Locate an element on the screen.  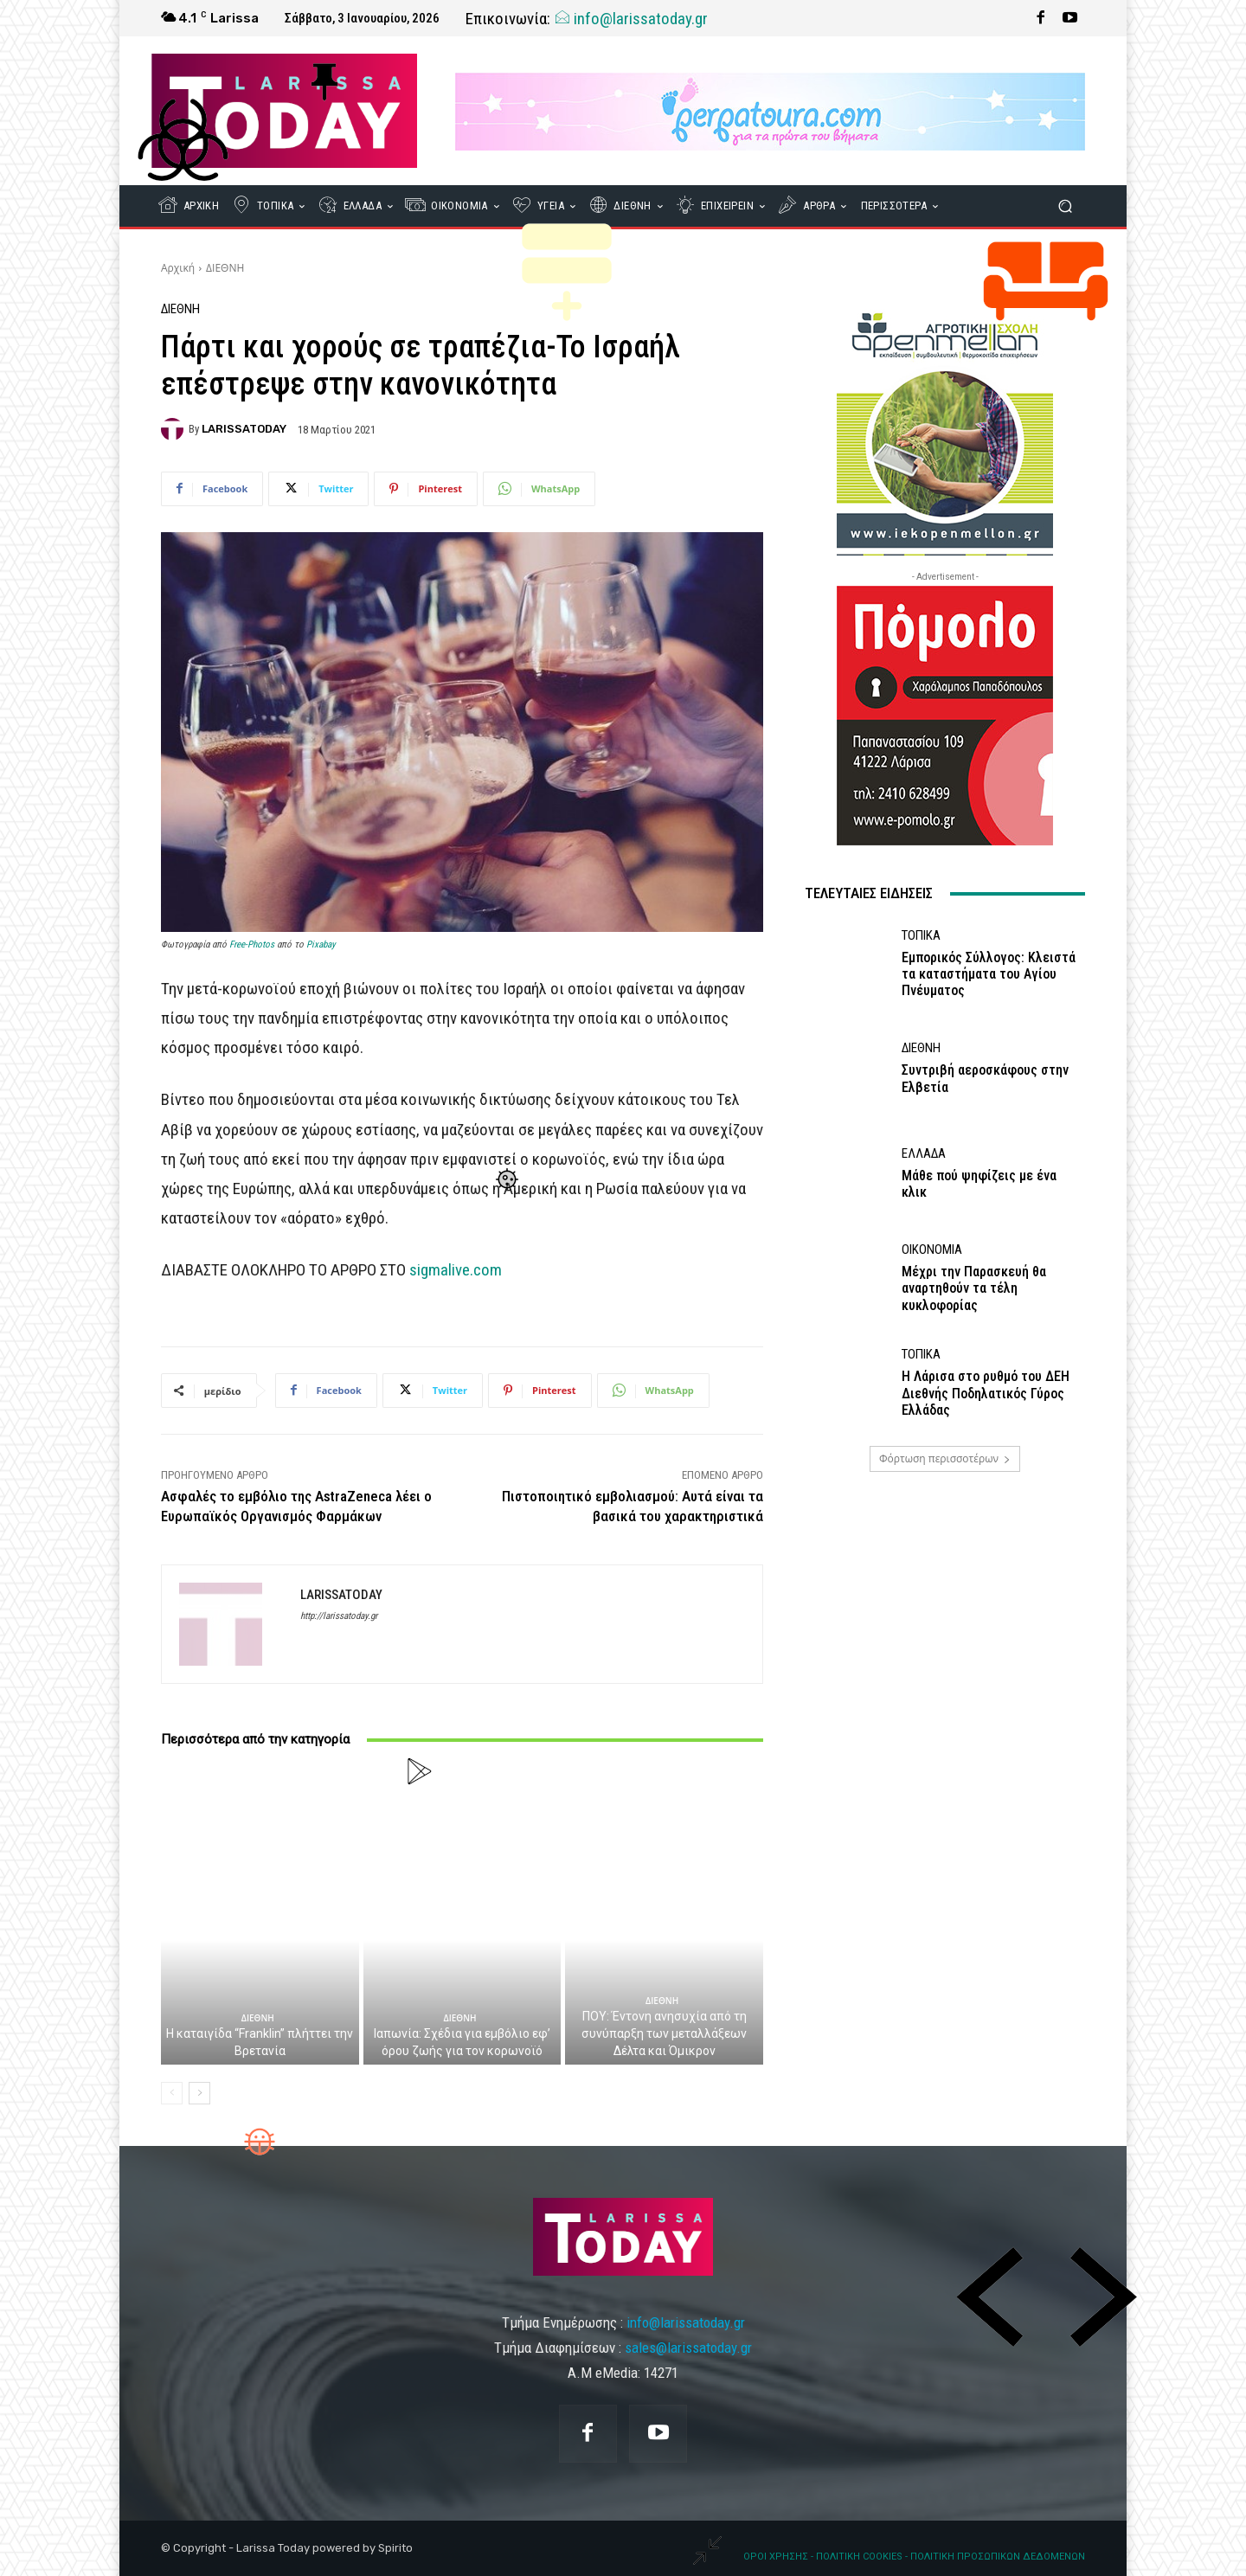
indicates hazardous or dangerous content is located at coordinates (183, 142).